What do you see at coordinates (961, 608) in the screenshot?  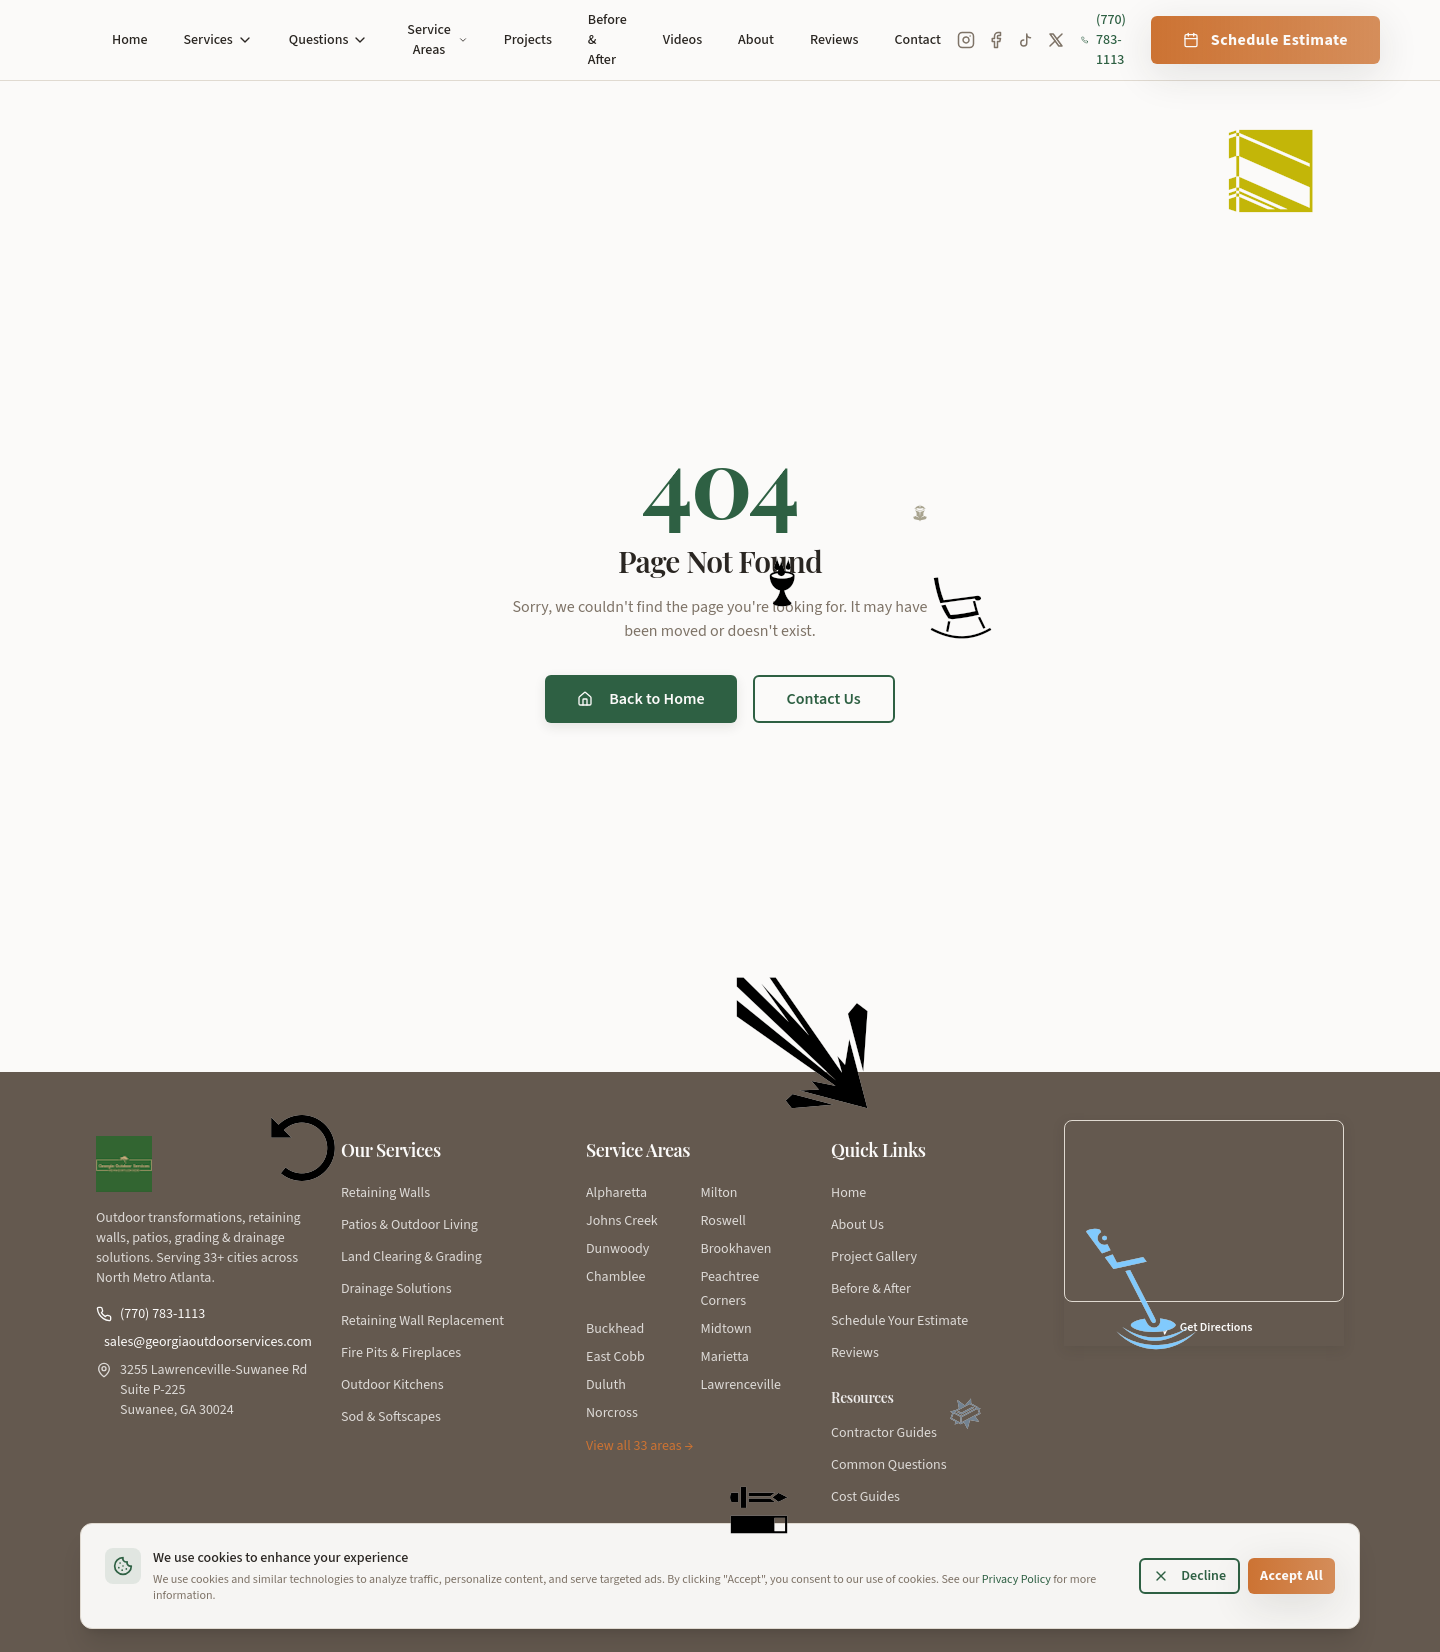 I see `browse furniture or home decor items` at bounding box center [961, 608].